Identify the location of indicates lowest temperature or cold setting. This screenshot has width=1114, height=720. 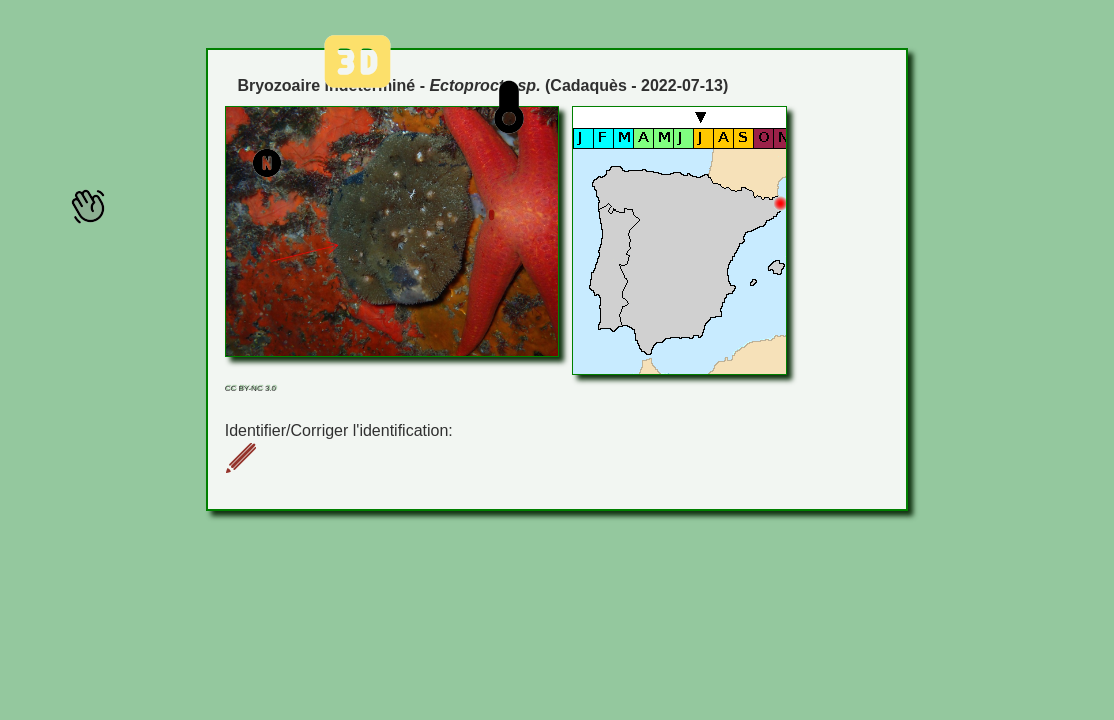
(509, 107).